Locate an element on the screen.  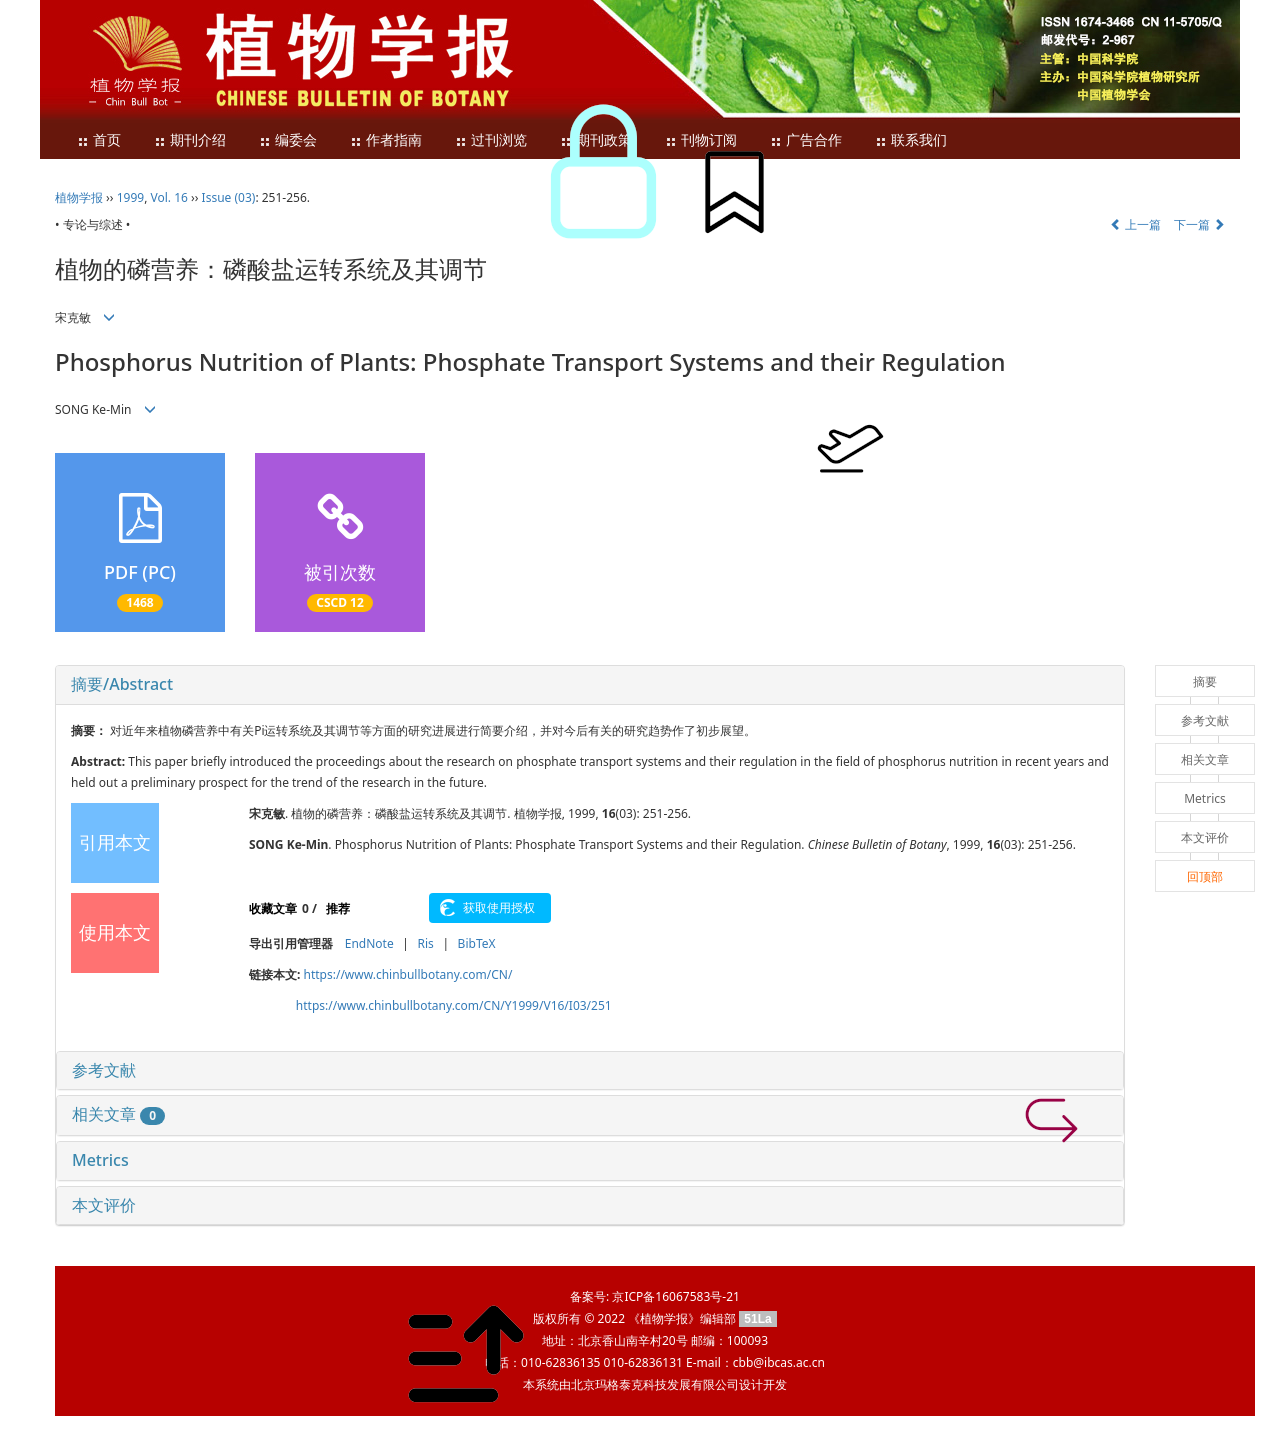
flight departure status is located at coordinates (850, 446).